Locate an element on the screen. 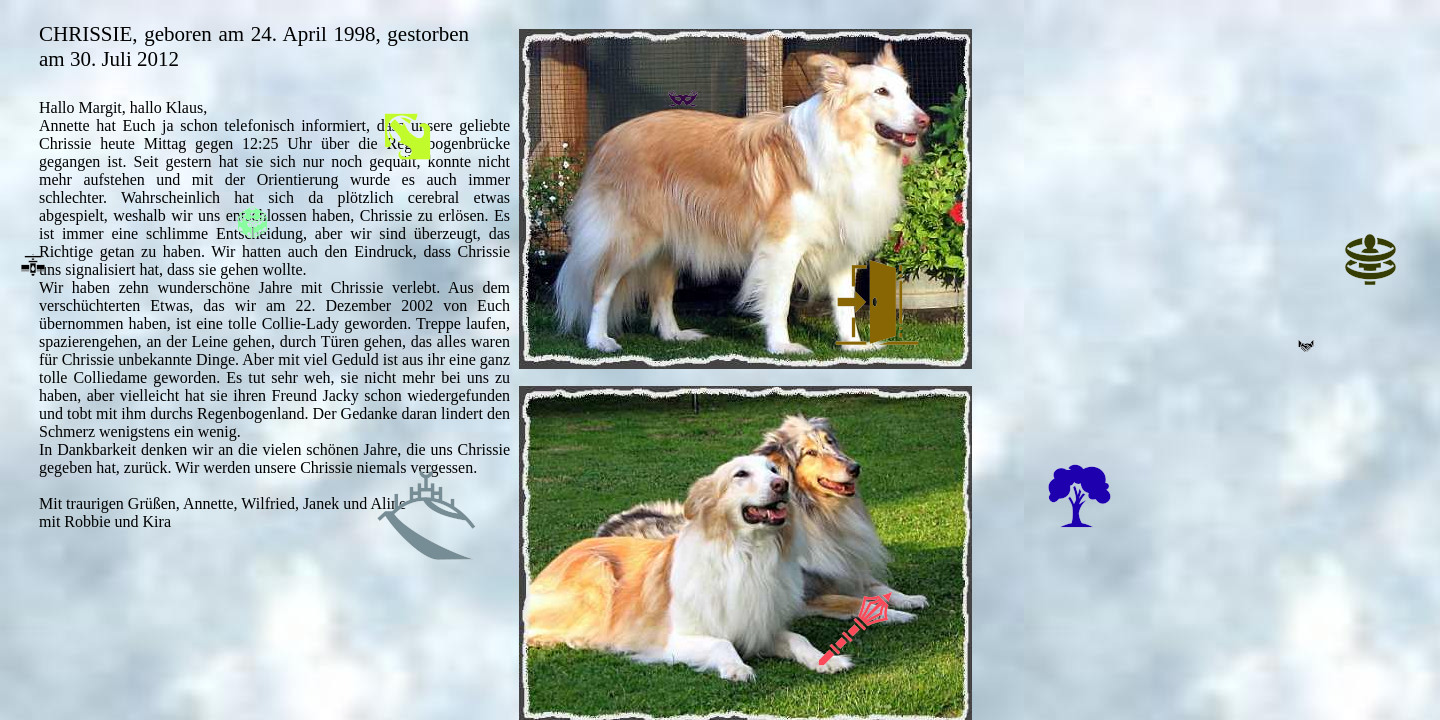  activate fire breath ability is located at coordinates (407, 136).